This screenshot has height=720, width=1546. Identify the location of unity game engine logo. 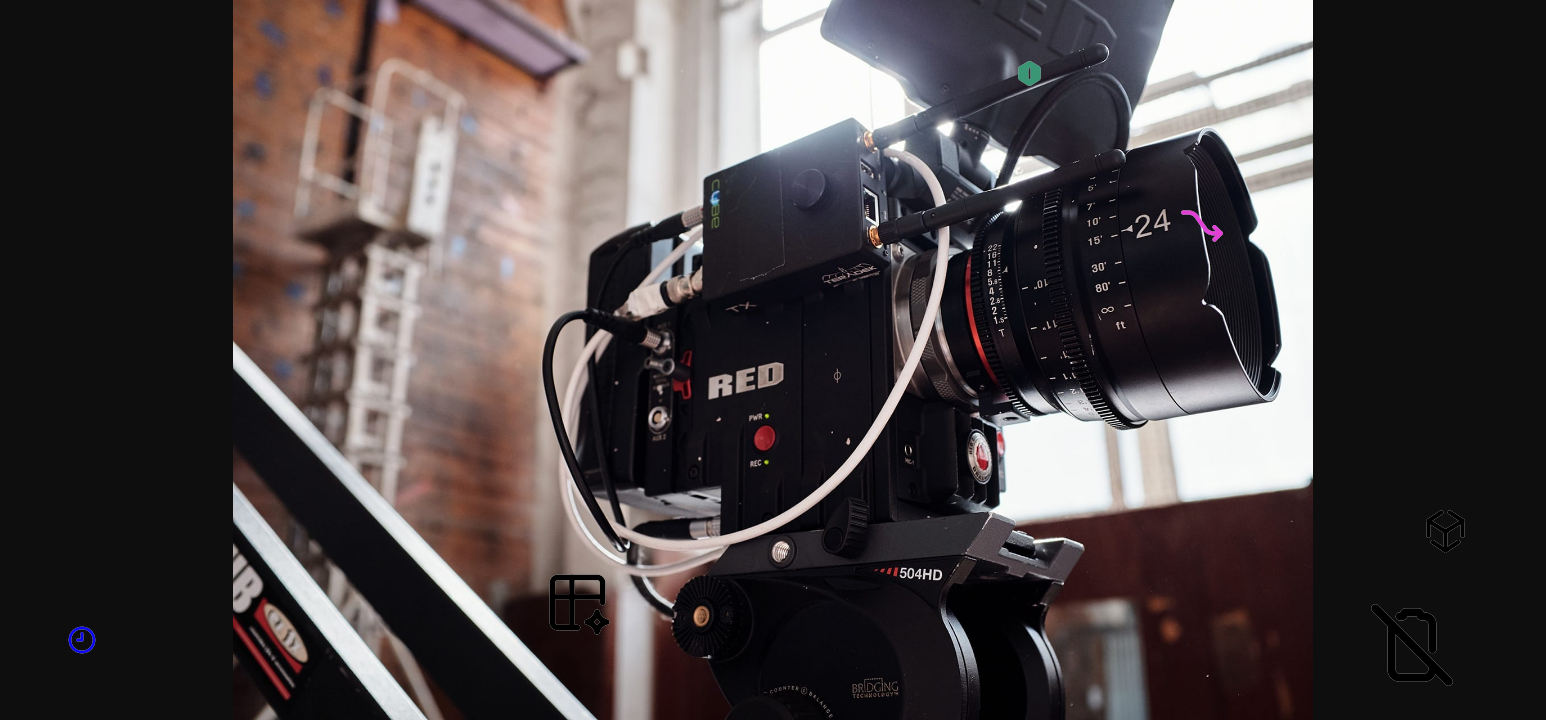
(1445, 531).